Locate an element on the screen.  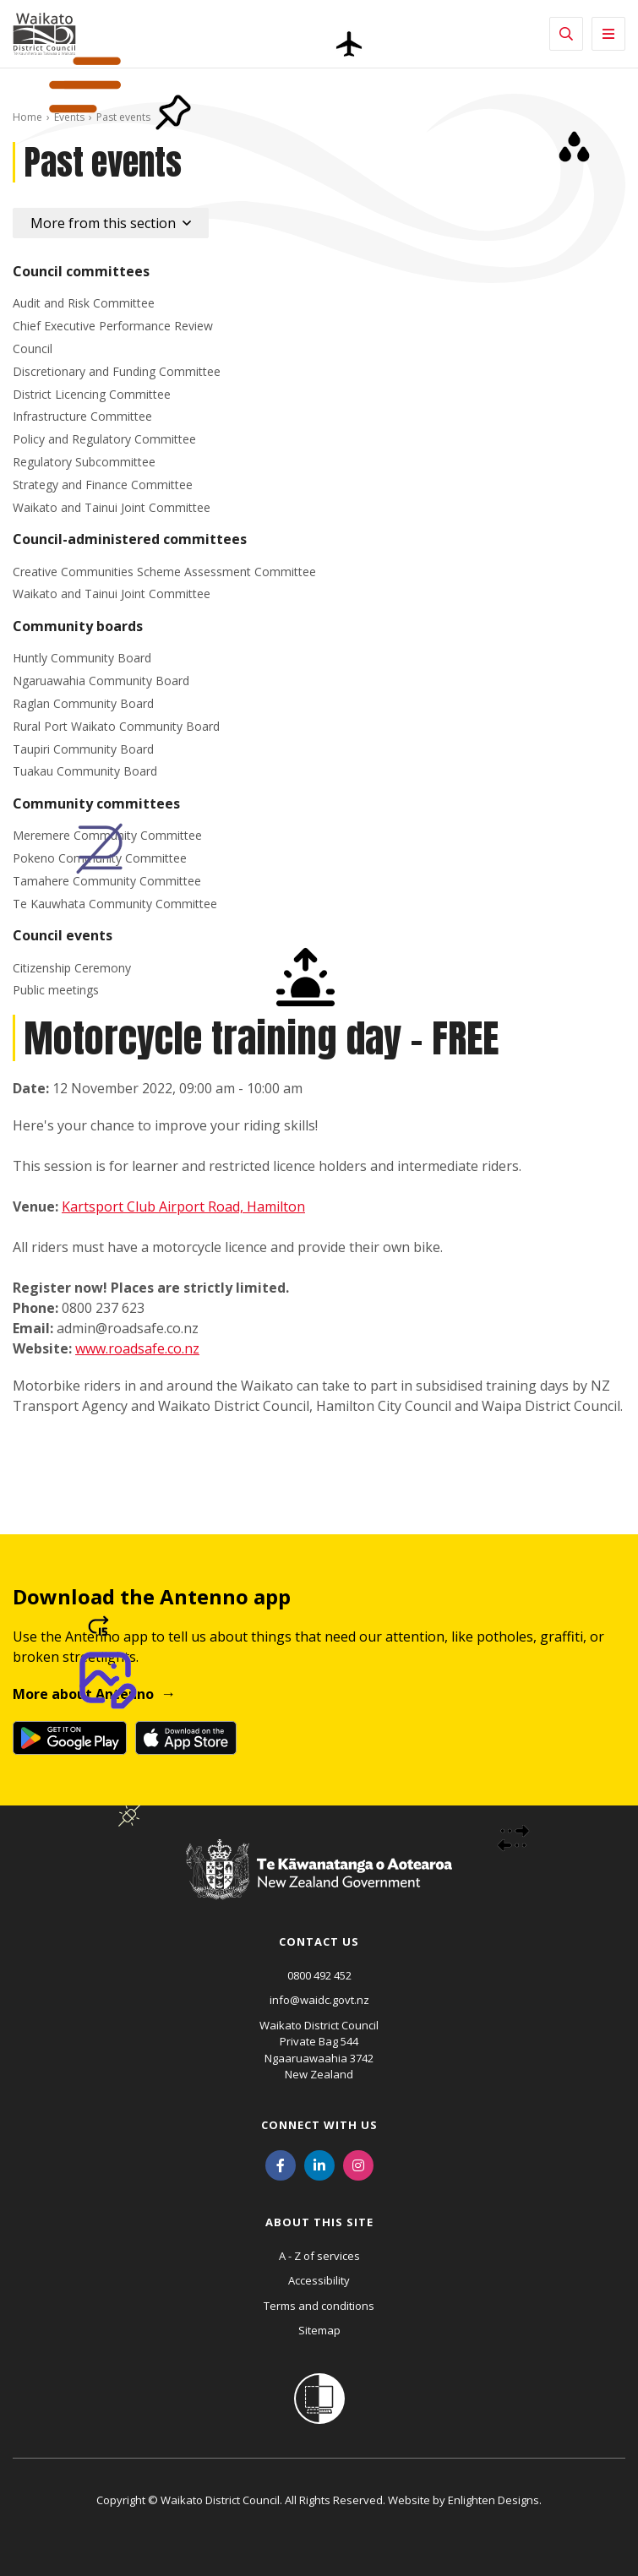
edit or modify a photo is located at coordinates (105, 1677).